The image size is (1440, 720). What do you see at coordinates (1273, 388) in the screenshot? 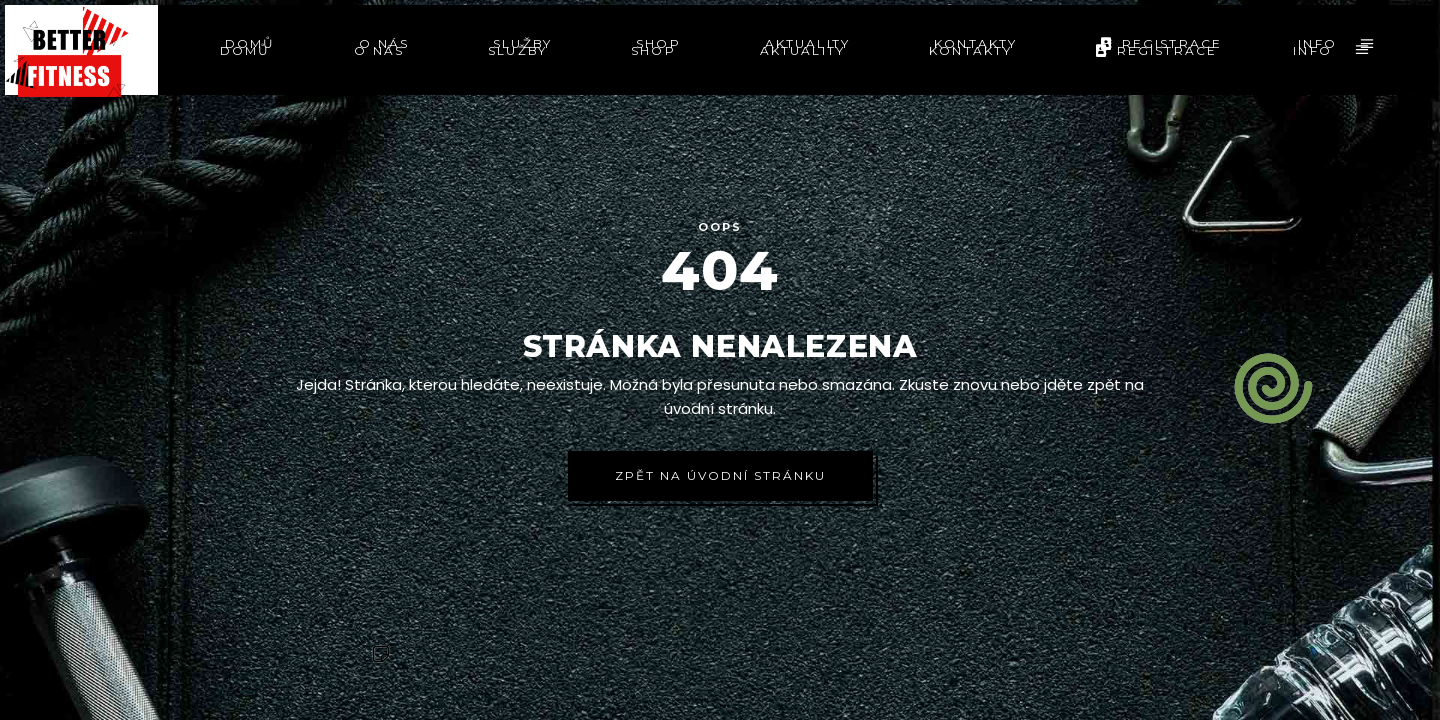
I see `indicates loading or processing in progress` at bounding box center [1273, 388].